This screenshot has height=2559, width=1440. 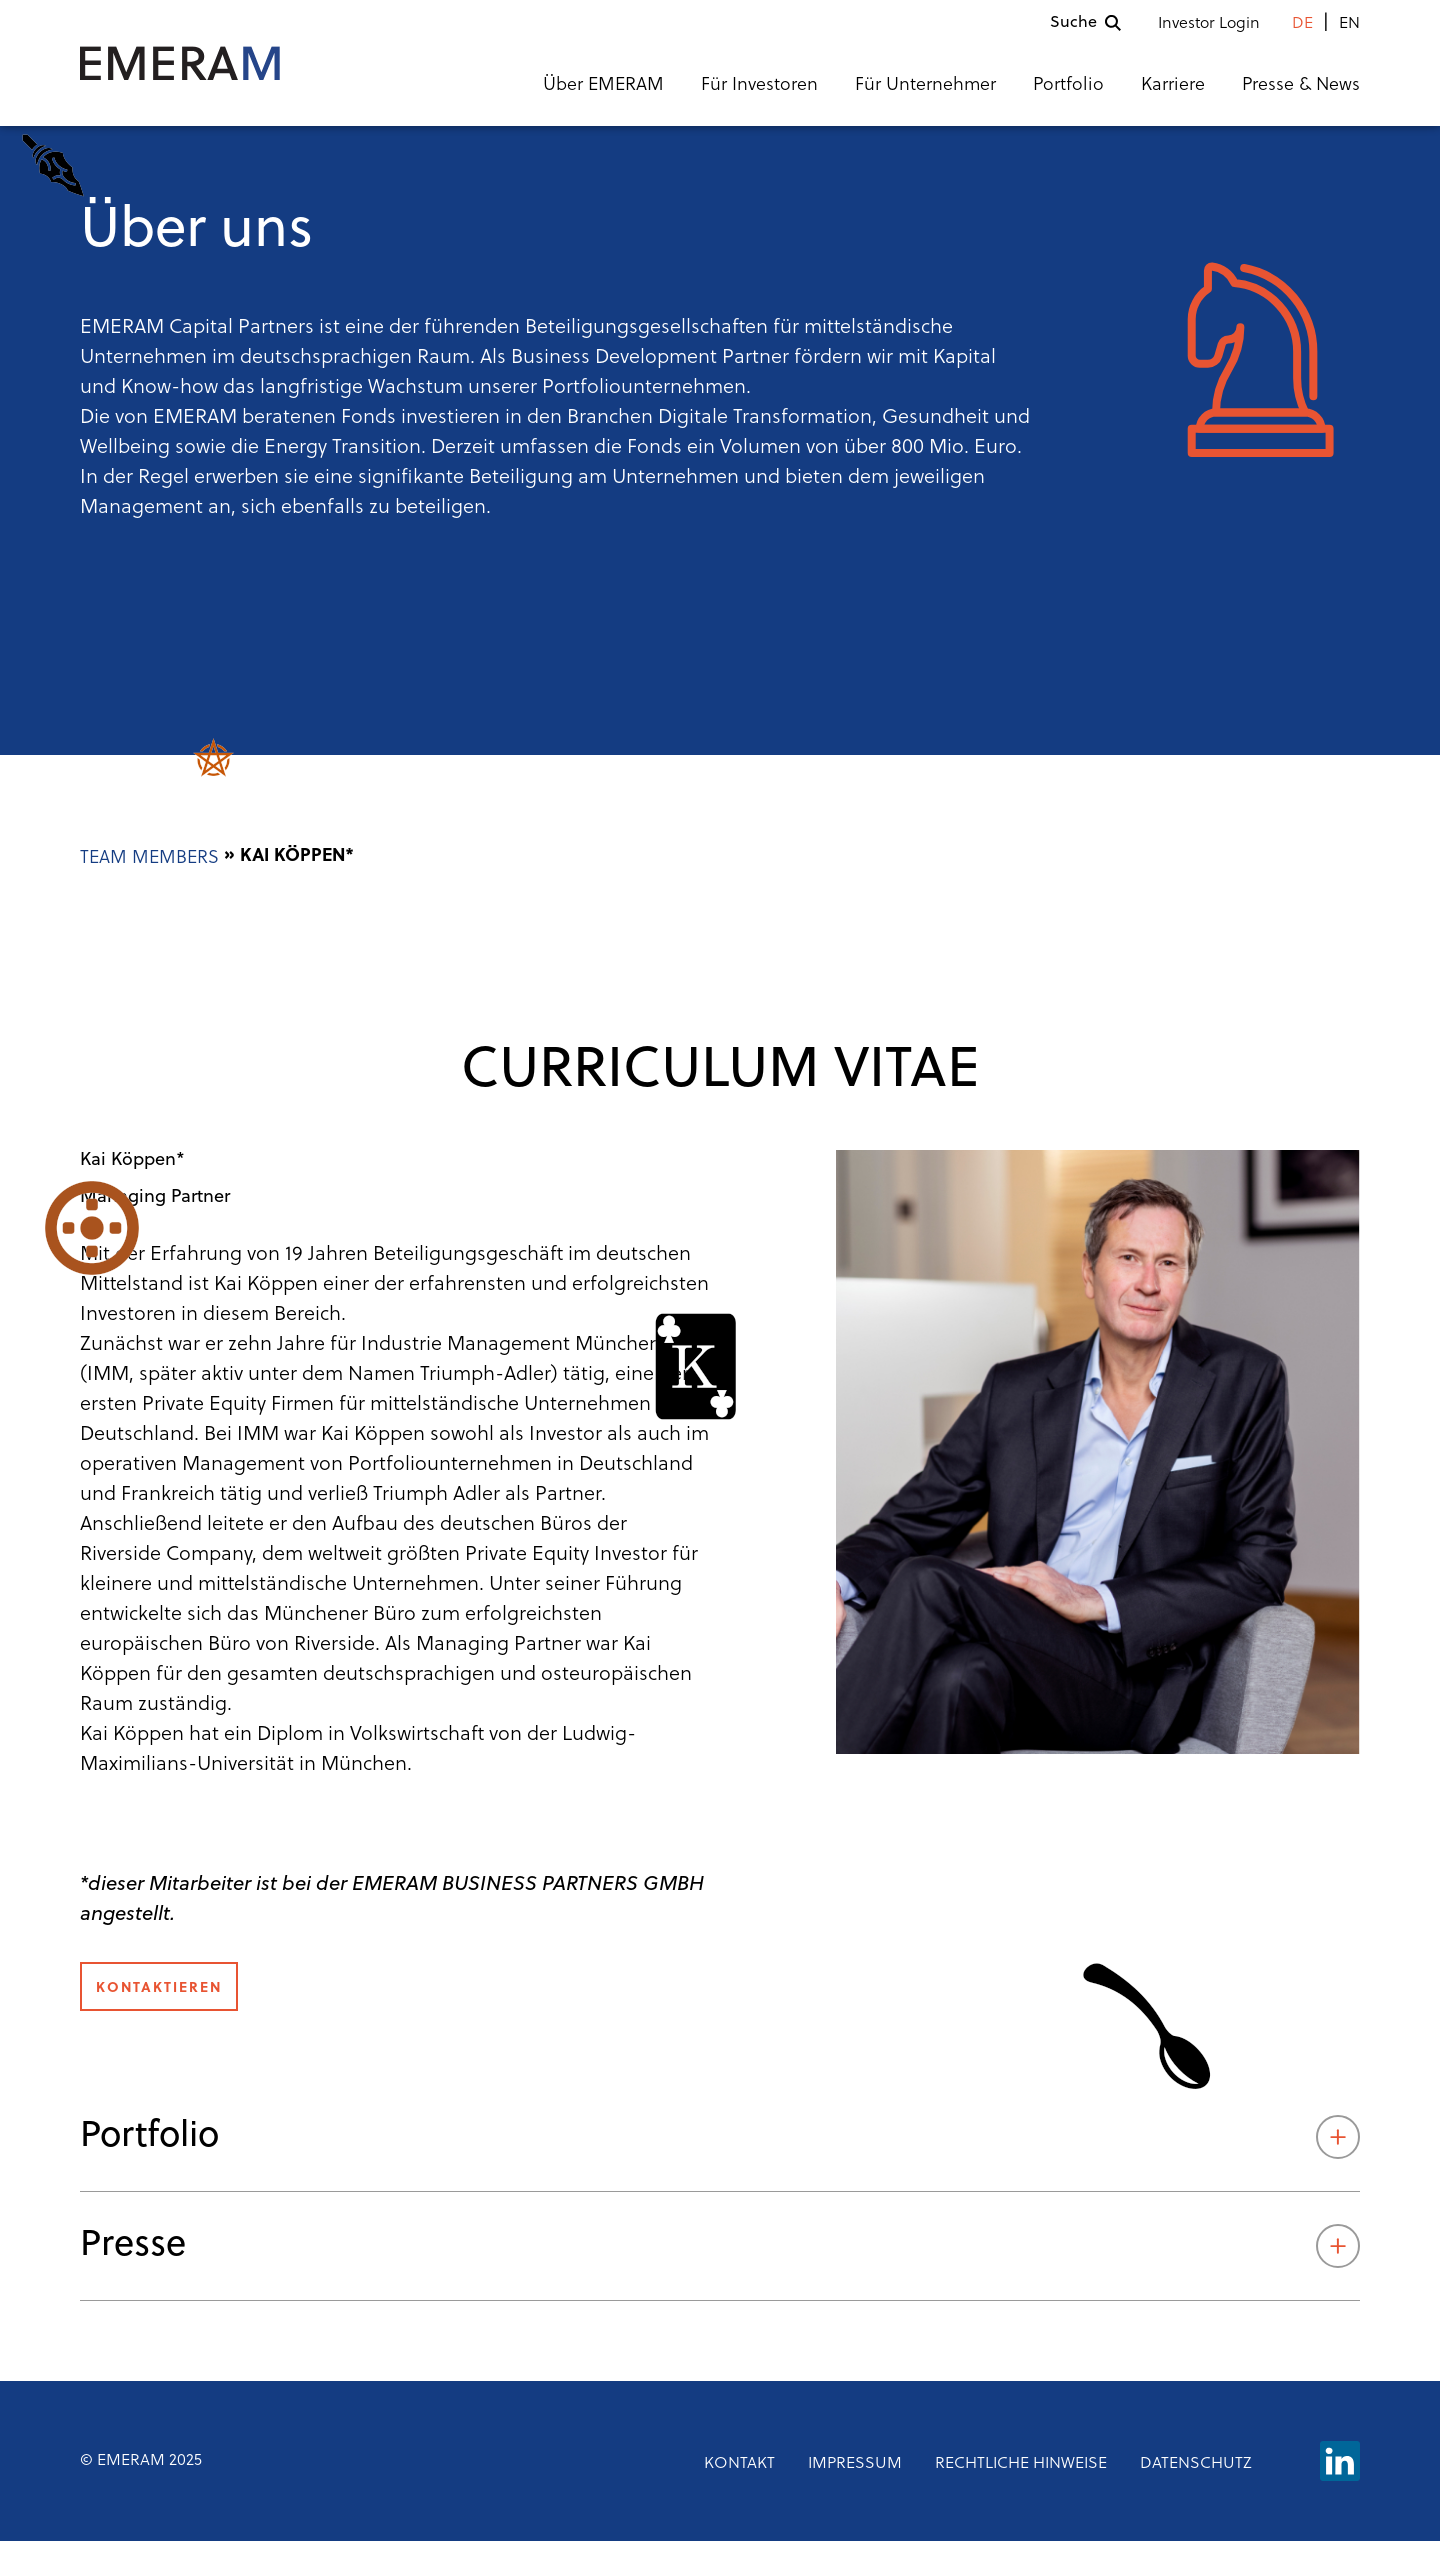 What do you see at coordinates (92, 1228) in the screenshot?
I see `indicates a target or objective marker` at bounding box center [92, 1228].